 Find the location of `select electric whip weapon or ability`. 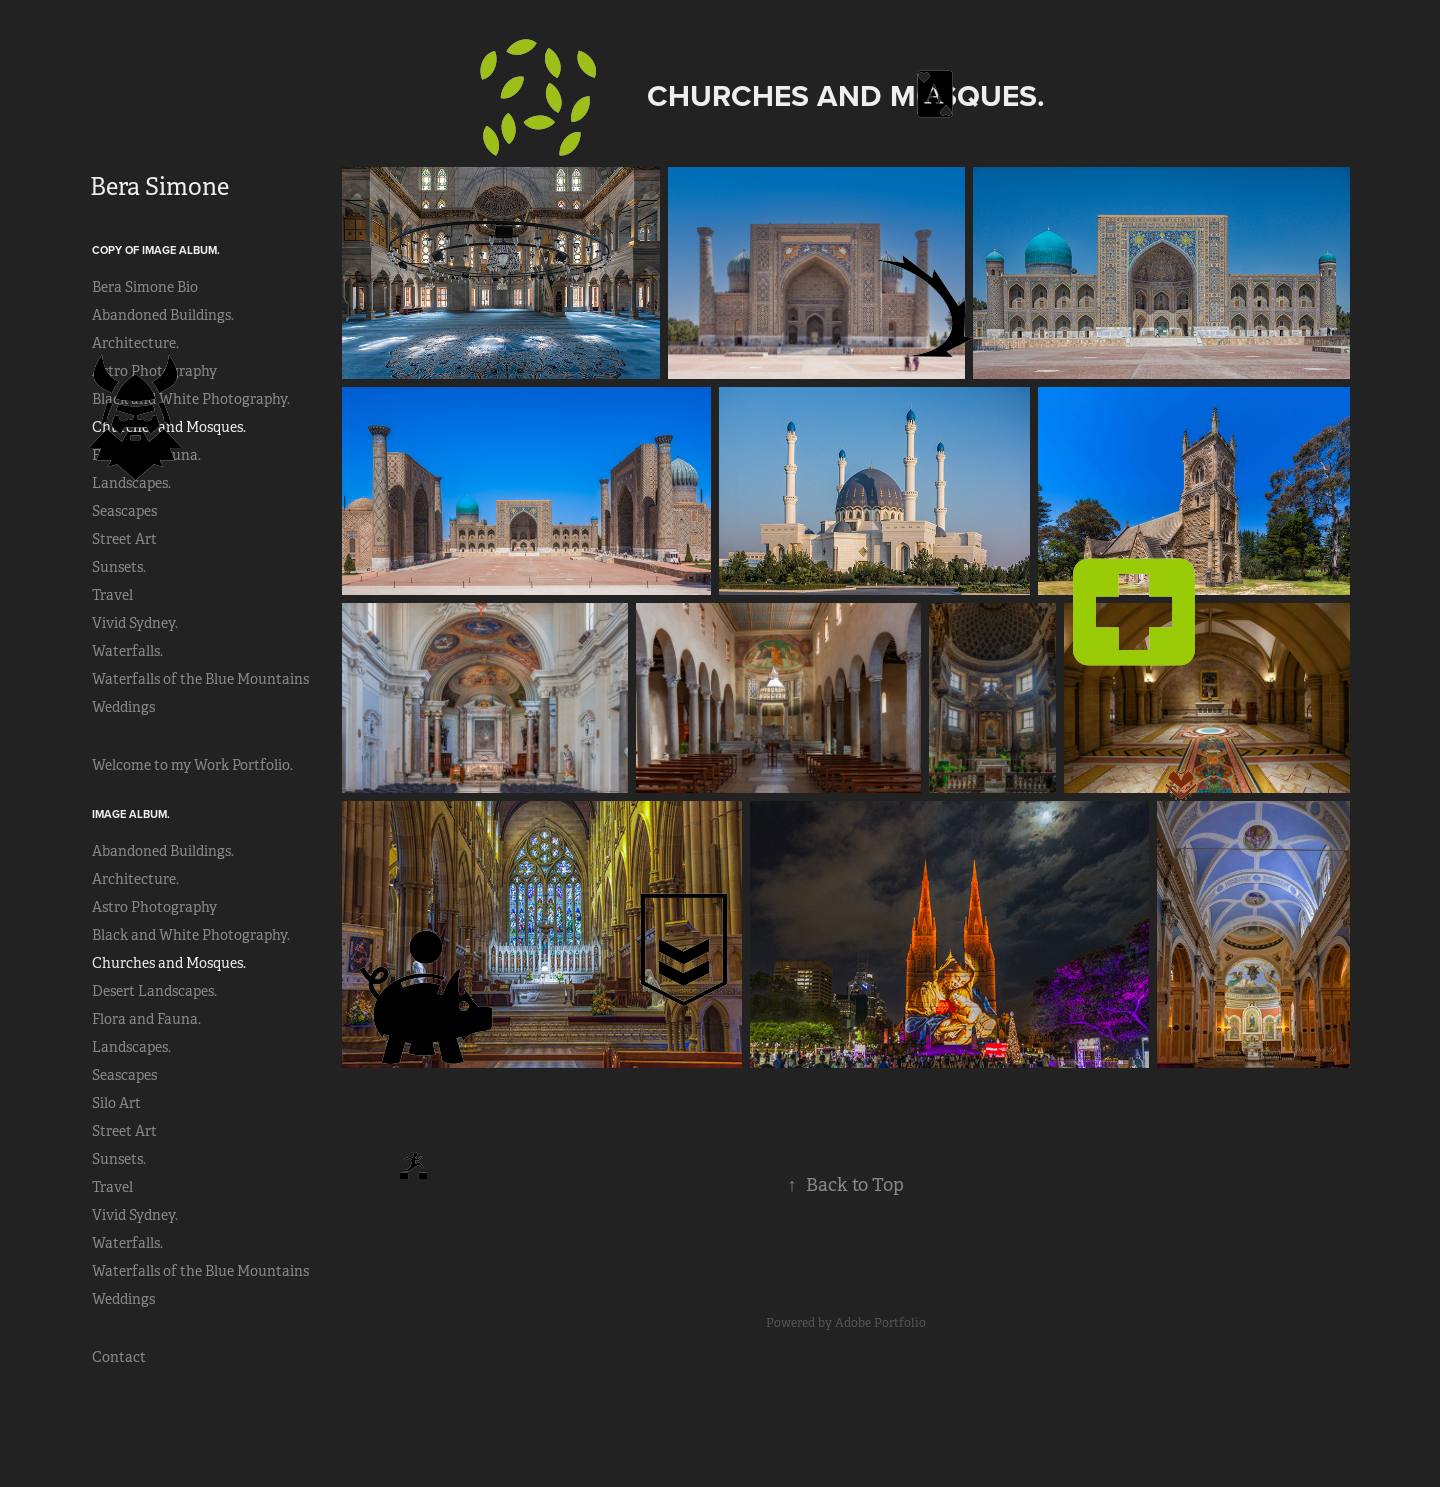

select electric whip weapon or ability is located at coordinates (923, 306).